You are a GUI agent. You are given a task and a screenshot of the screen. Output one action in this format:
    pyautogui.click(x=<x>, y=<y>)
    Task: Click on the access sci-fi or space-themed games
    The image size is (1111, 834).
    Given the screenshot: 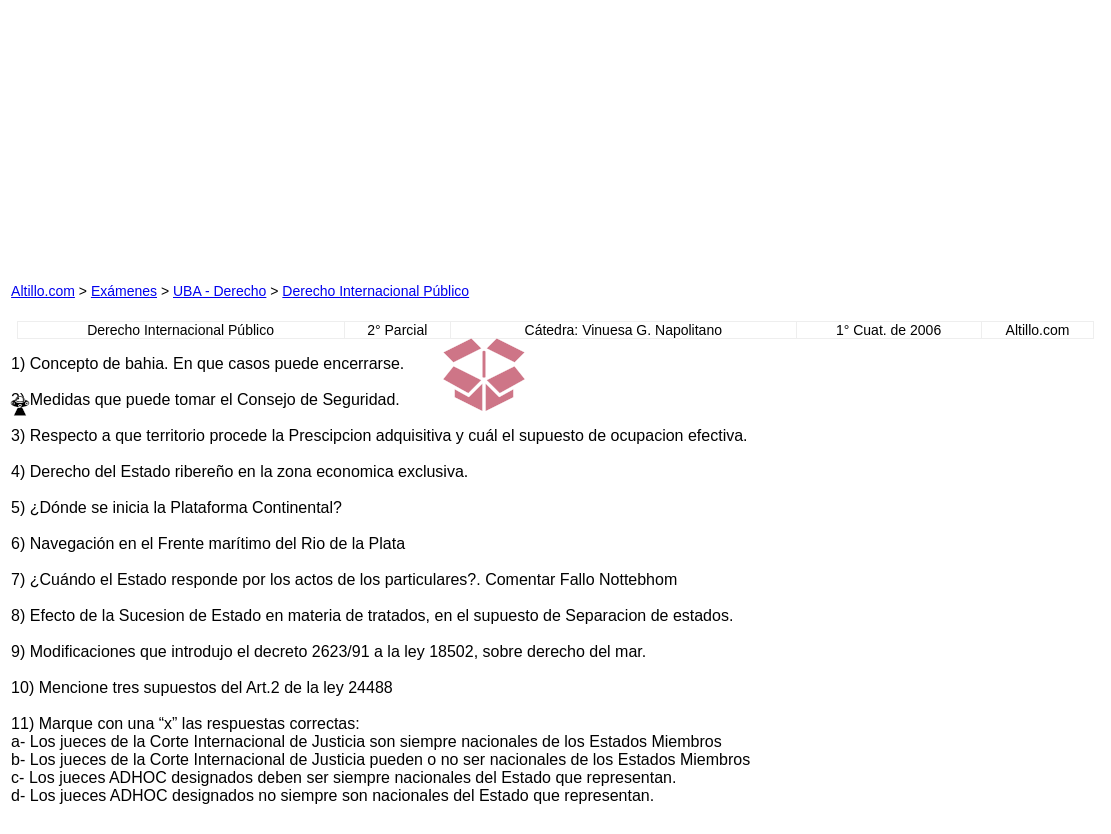 What is the action you would take?
    pyautogui.click(x=20, y=406)
    